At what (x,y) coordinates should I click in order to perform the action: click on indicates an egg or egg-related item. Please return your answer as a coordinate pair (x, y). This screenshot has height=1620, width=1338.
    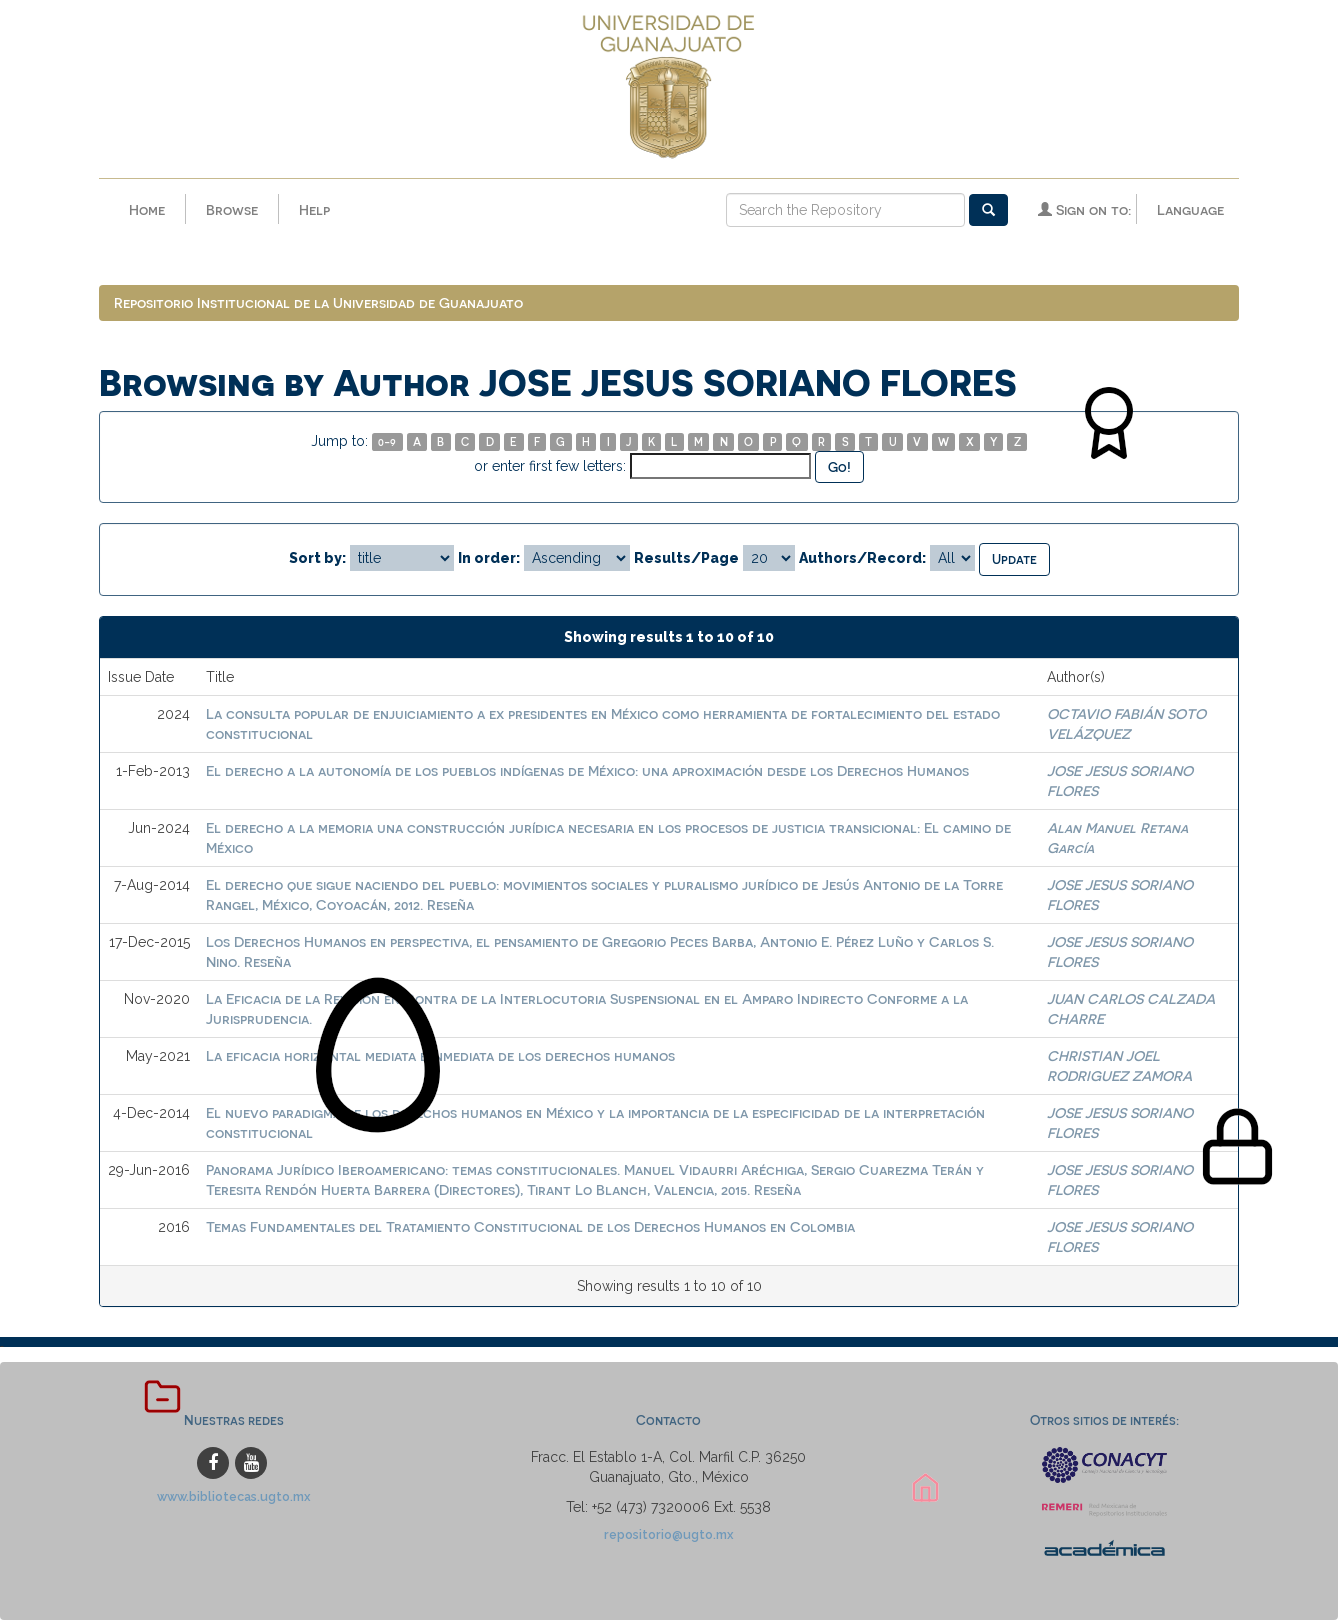
    Looking at the image, I should click on (378, 1055).